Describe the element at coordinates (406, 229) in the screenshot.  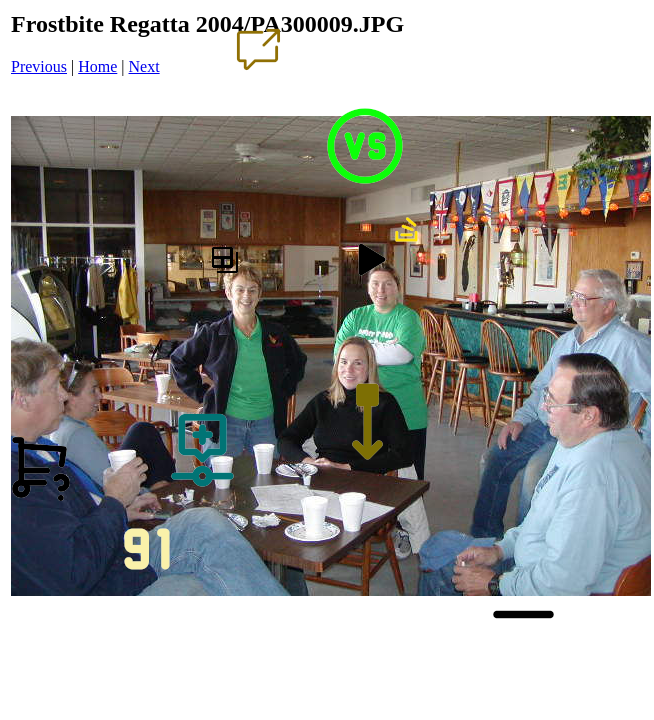
I see `visit stack overflow for developer help` at that location.